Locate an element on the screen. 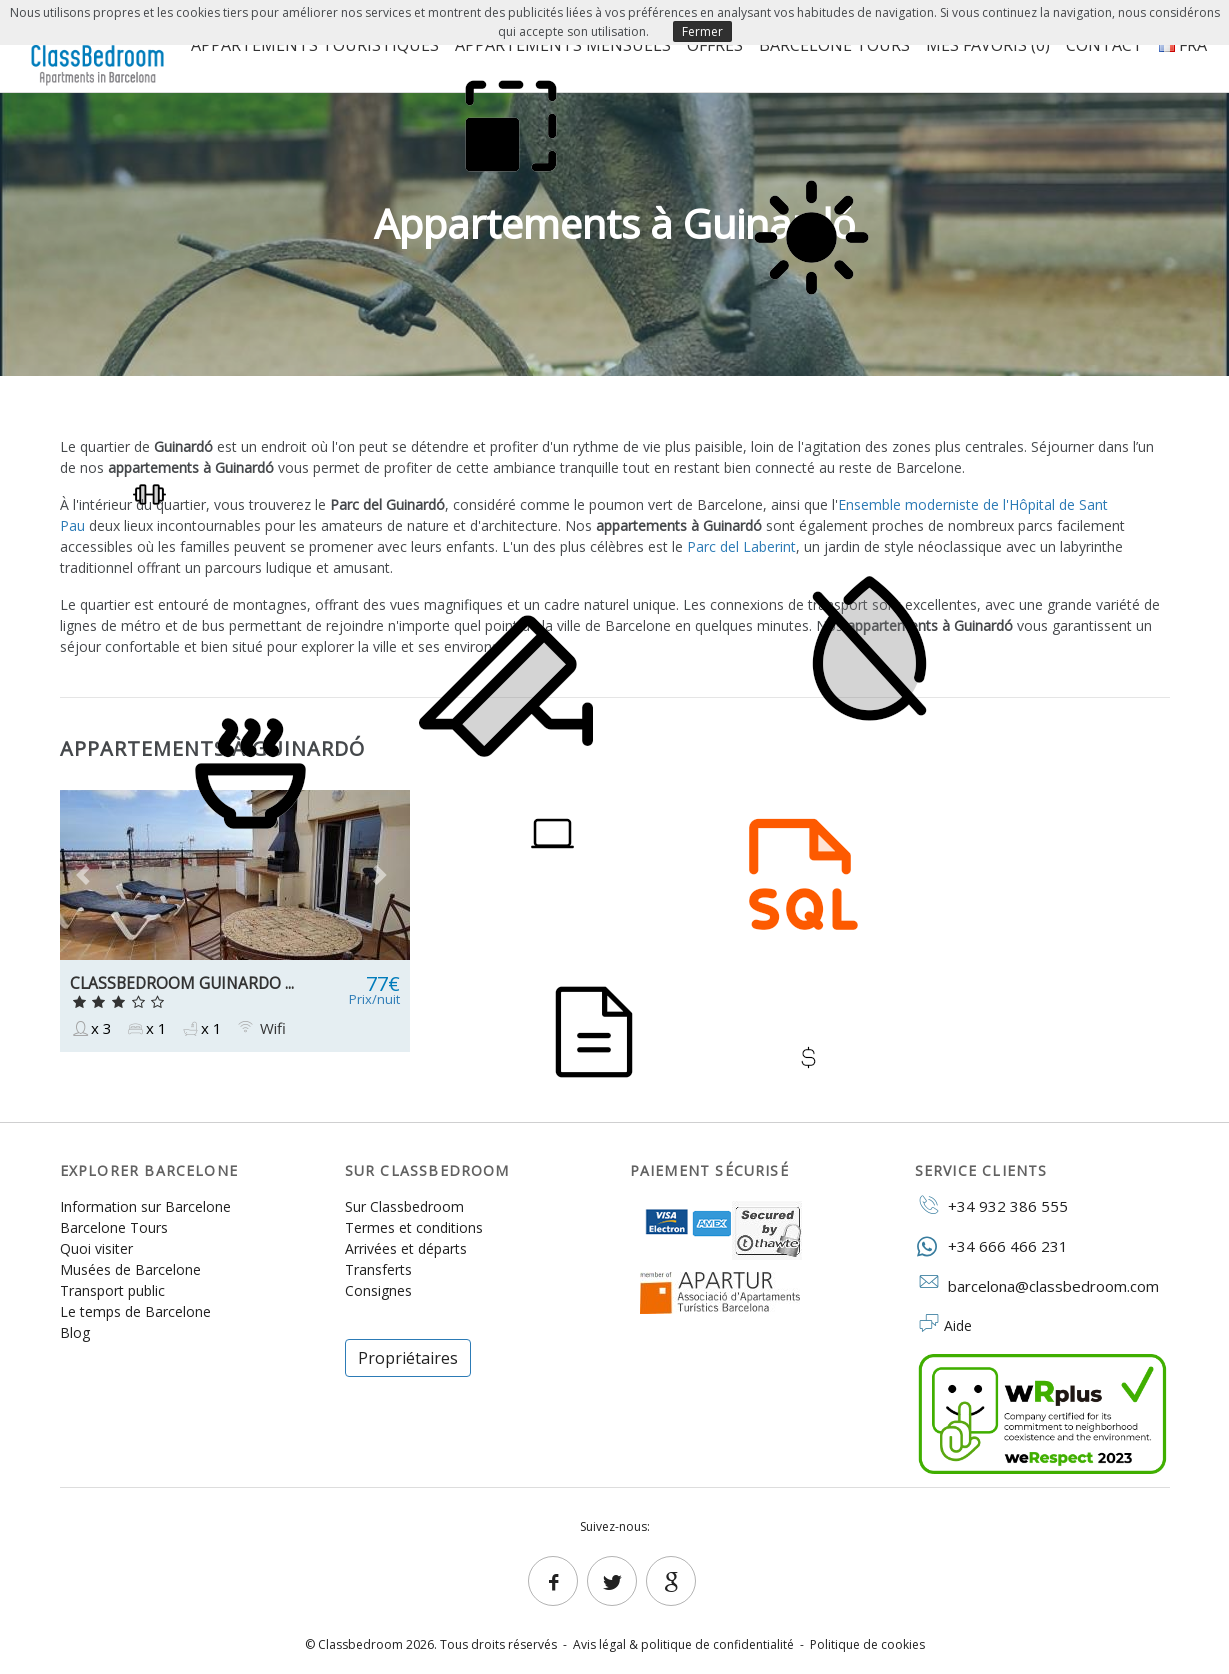 The width and height of the screenshot is (1229, 1674). switch to light mode is located at coordinates (811, 237).